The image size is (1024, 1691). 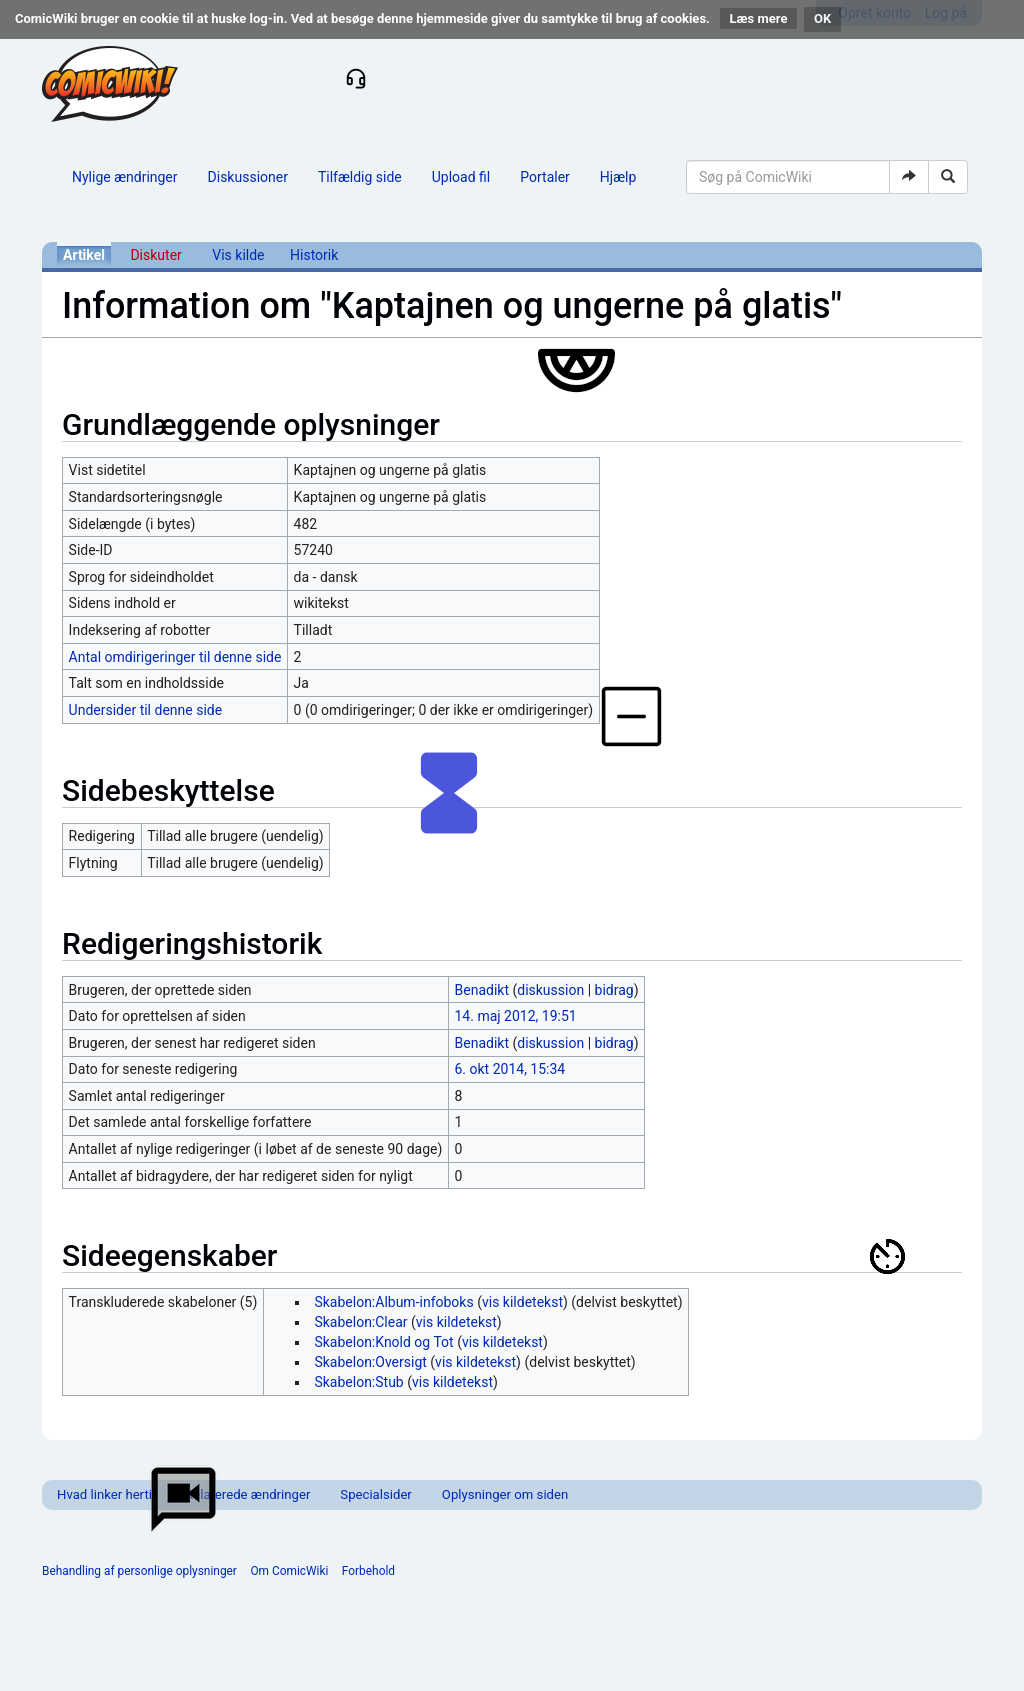 I want to click on start a video chat conversation, so click(x=183, y=1499).